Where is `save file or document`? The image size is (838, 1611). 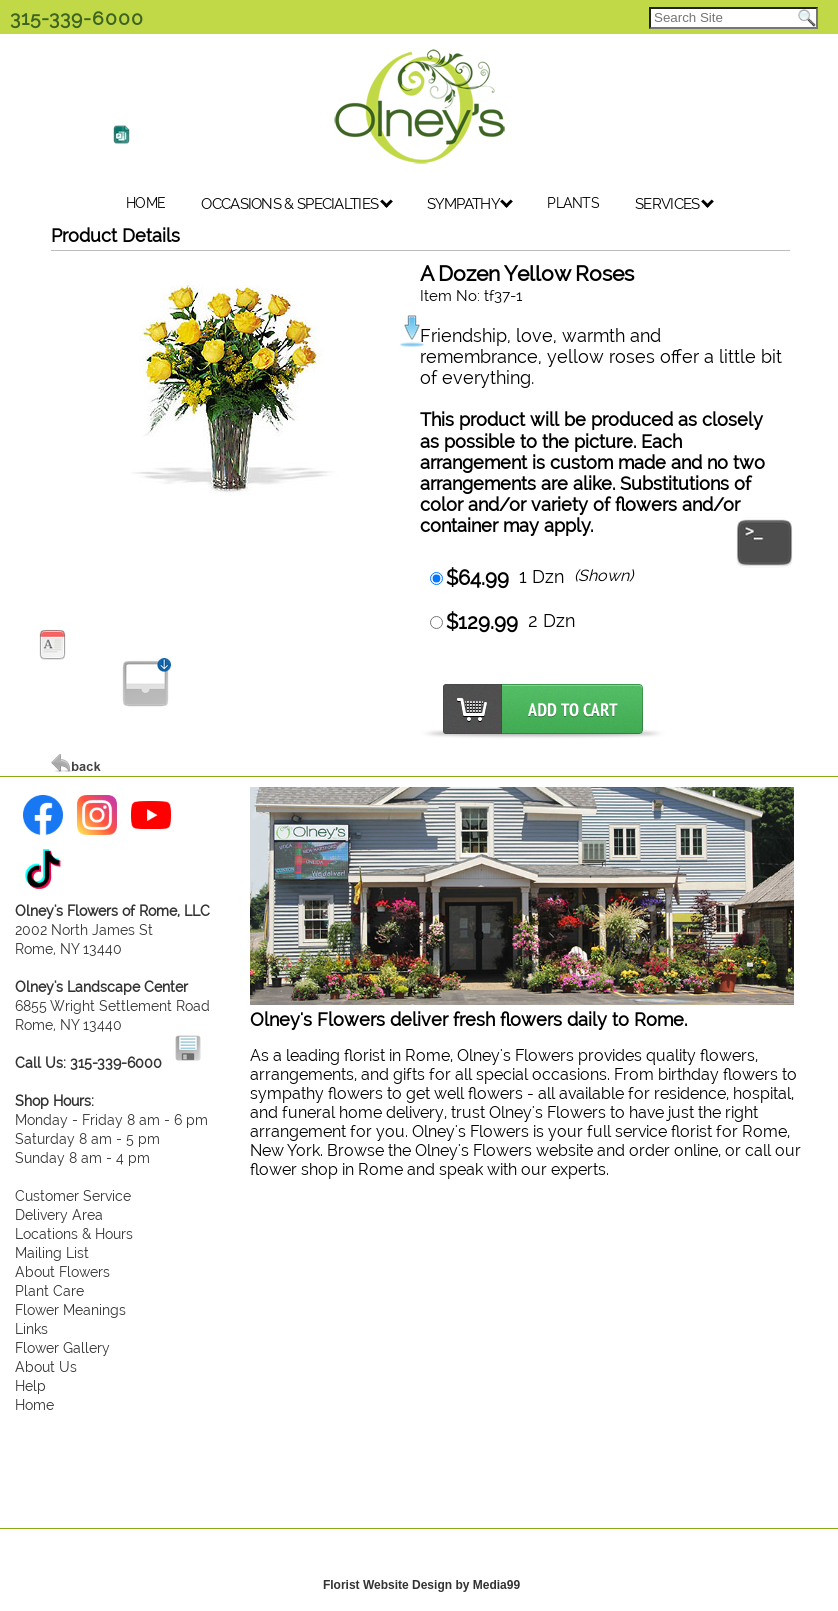
save file or document is located at coordinates (188, 1048).